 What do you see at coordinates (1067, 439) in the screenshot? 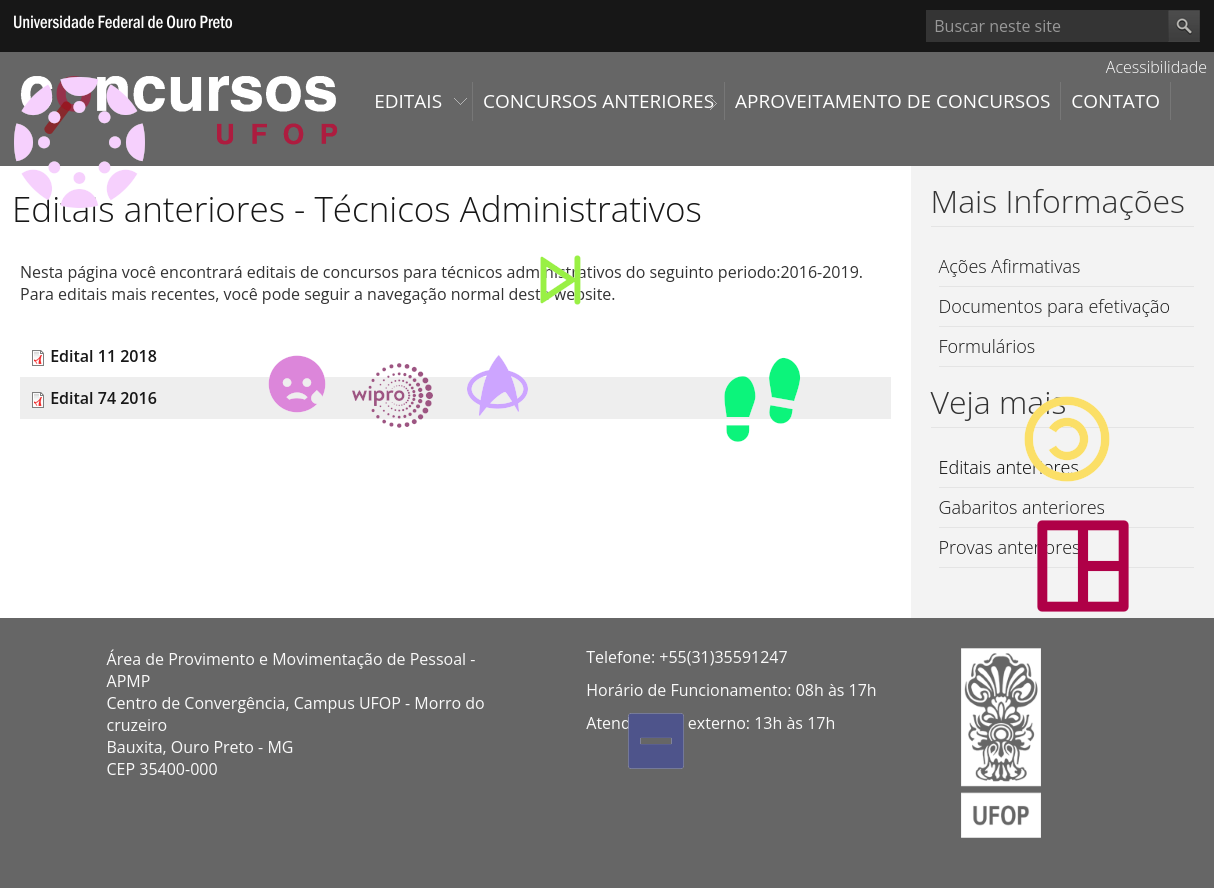
I see `indicates copyleft licensing for content or software` at bounding box center [1067, 439].